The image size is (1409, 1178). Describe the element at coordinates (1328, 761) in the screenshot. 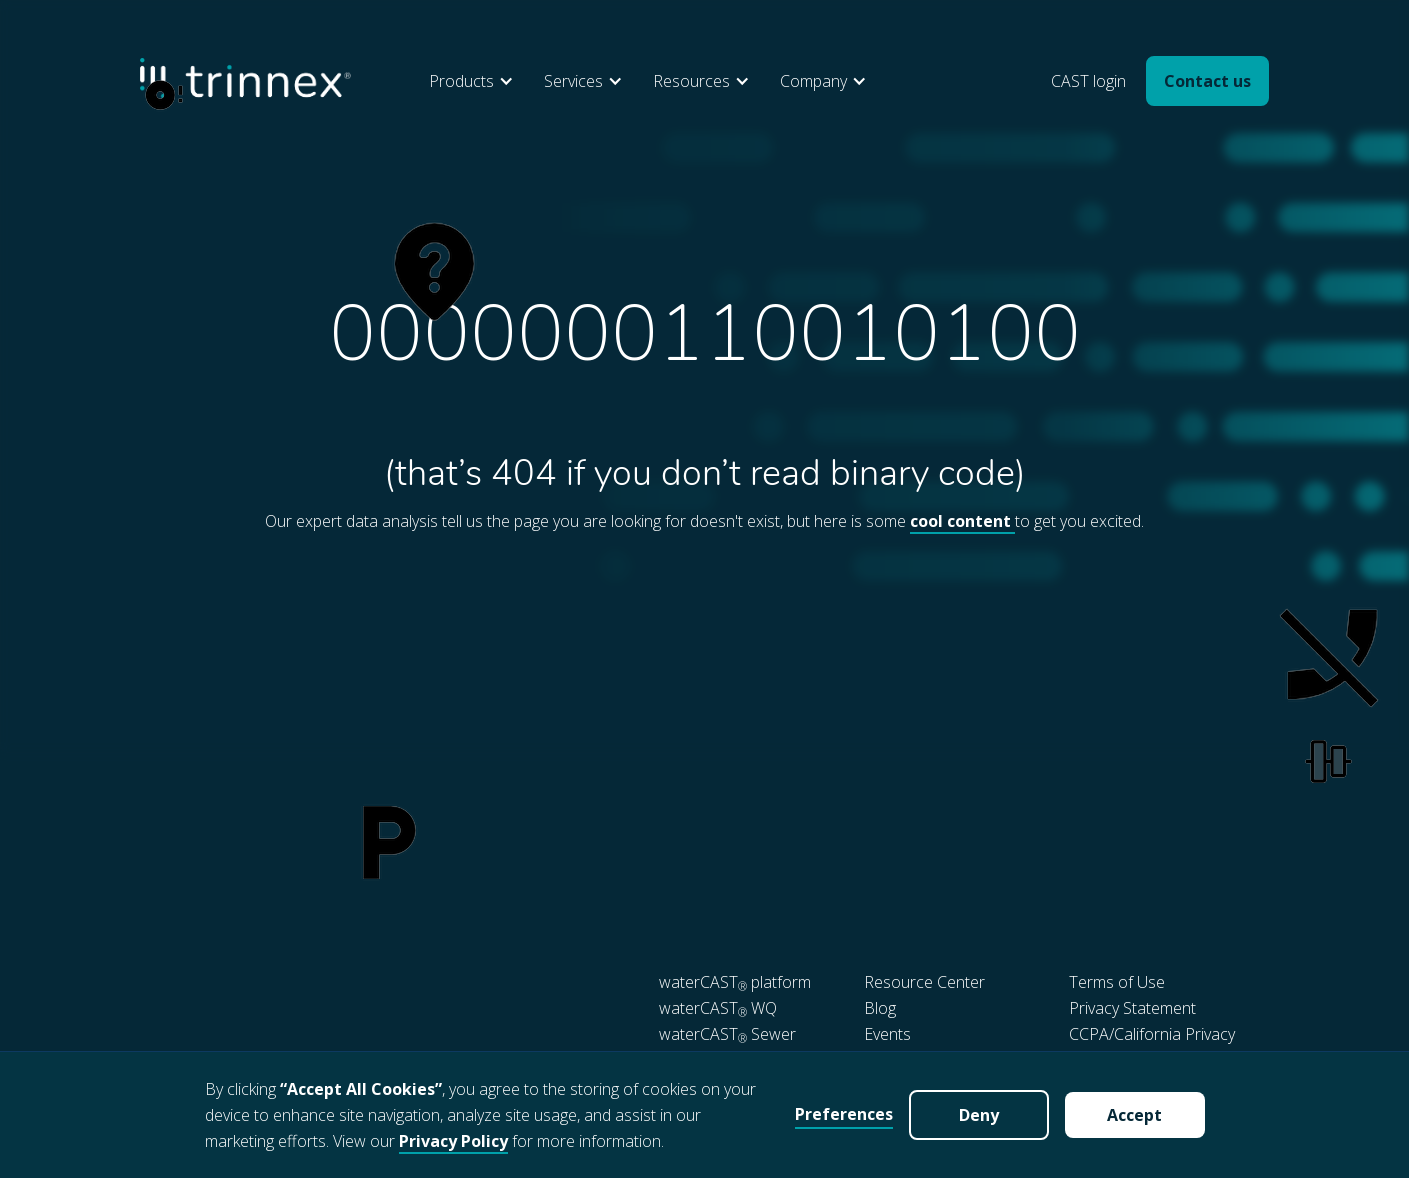

I see `align objects to vertical center` at that location.